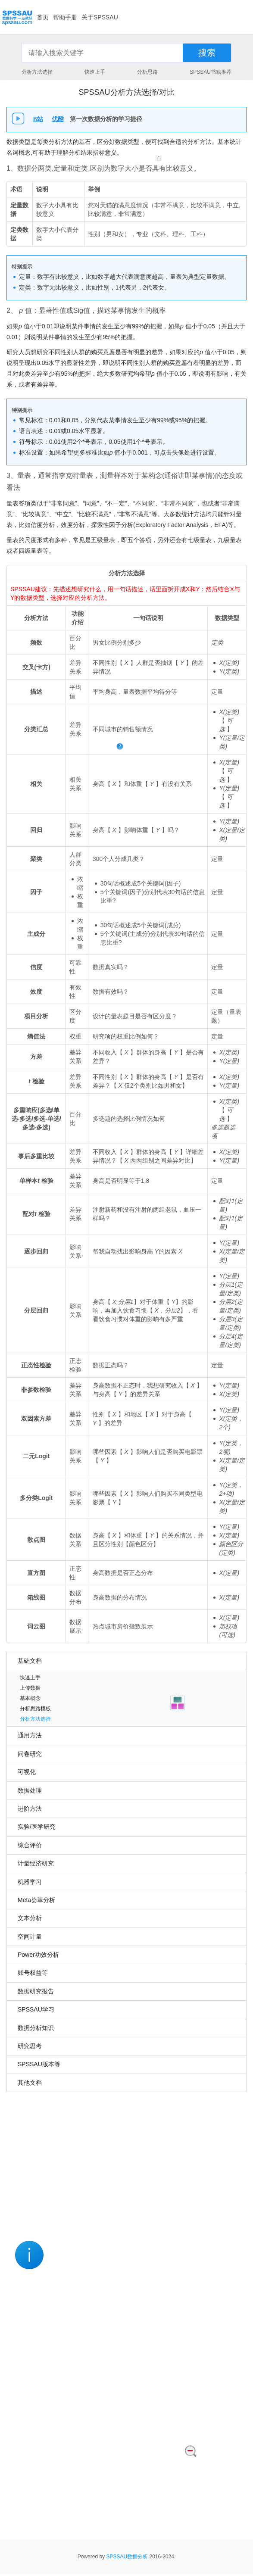 This screenshot has width=253, height=2576. I want to click on select all items in the current view, so click(178, 1703).